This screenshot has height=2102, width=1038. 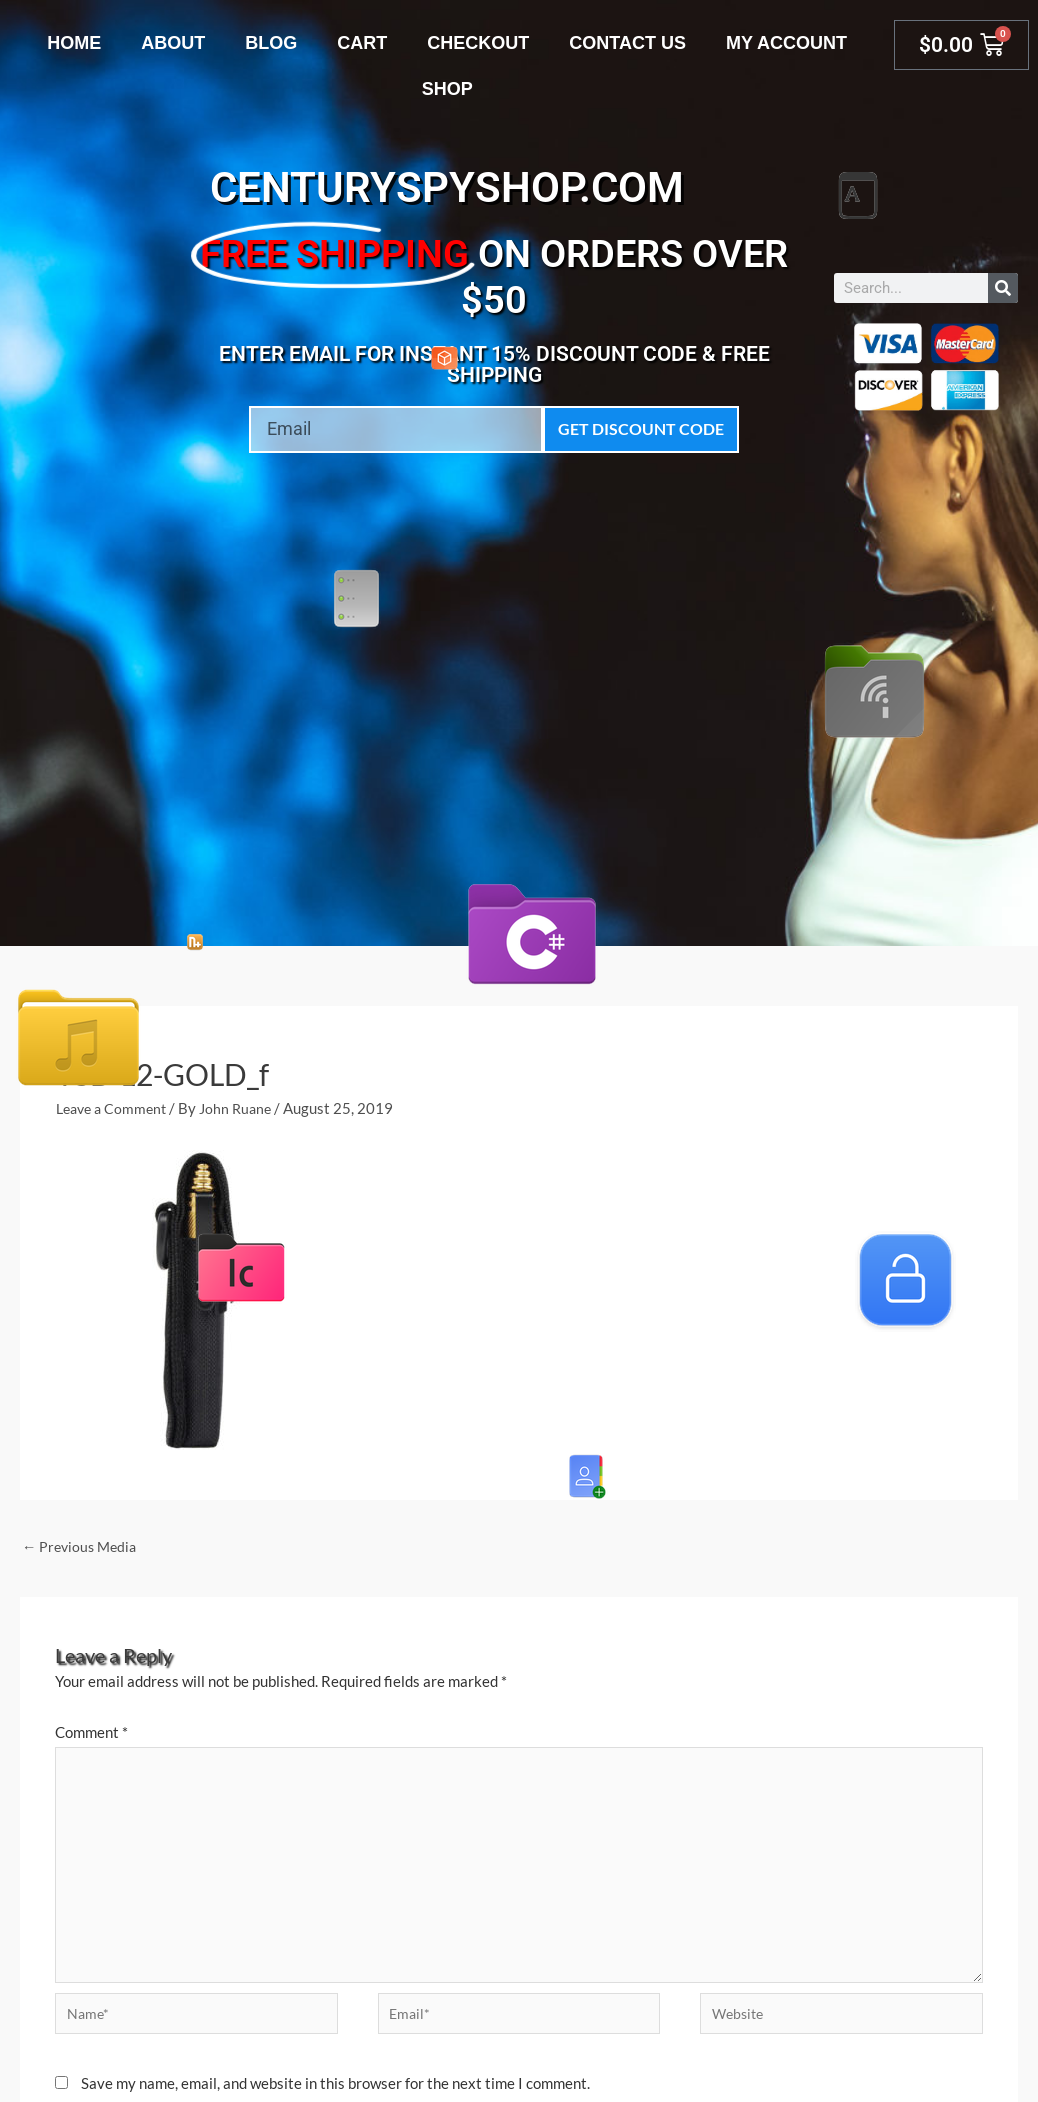 What do you see at coordinates (531, 937) in the screenshot?
I see `open folder containing C# project files` at bounding box center [531, 937].